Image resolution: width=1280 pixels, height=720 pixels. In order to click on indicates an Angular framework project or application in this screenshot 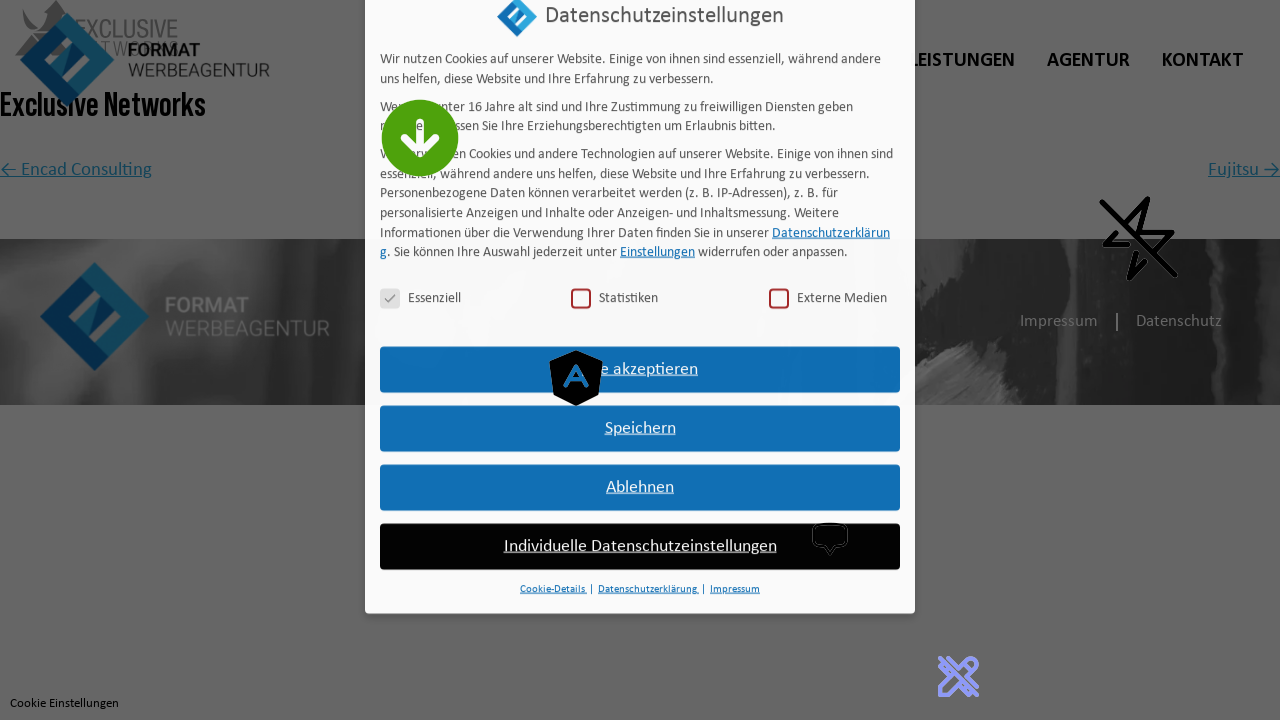, I will do `click(576, 377)`.